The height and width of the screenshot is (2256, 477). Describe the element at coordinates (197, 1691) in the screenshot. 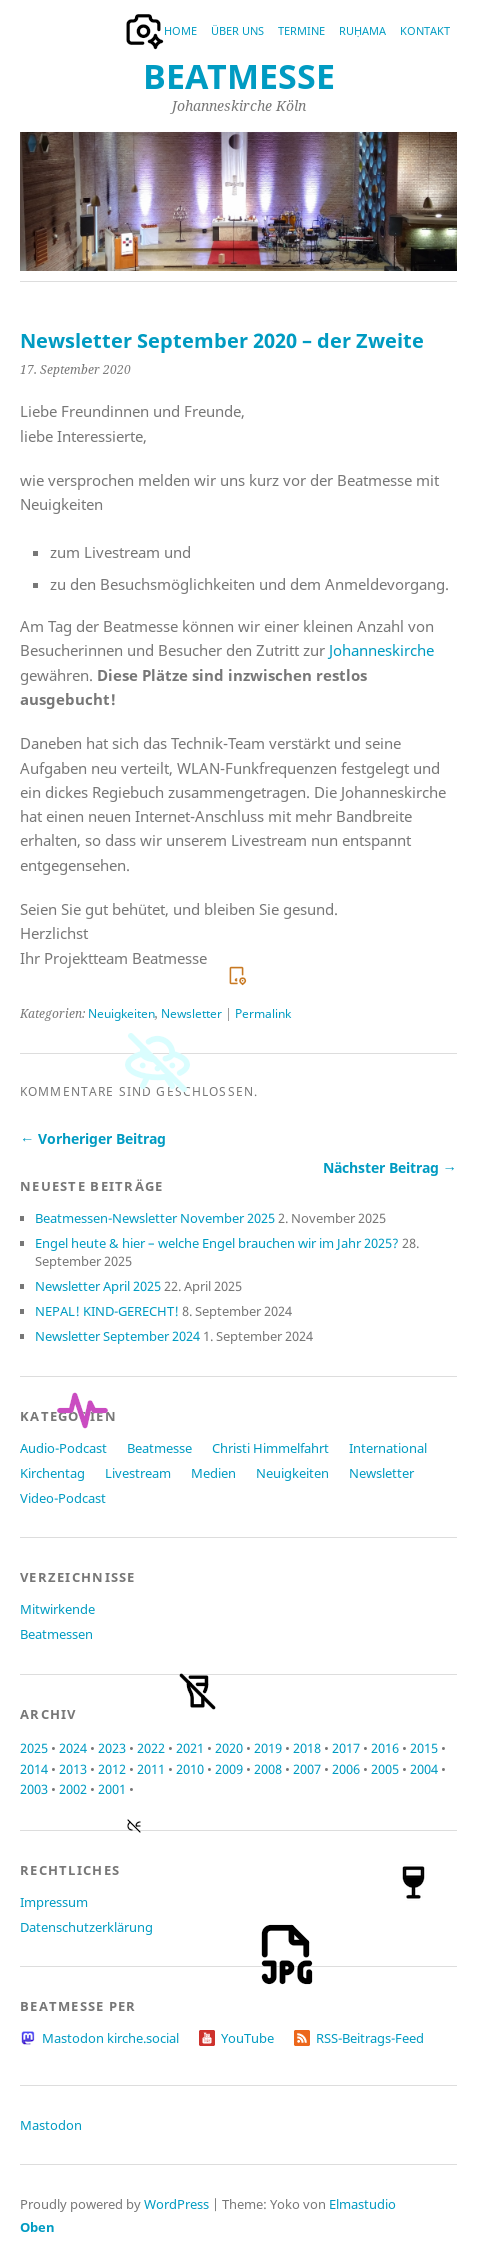

I see `no alcohol allowed` at that location.